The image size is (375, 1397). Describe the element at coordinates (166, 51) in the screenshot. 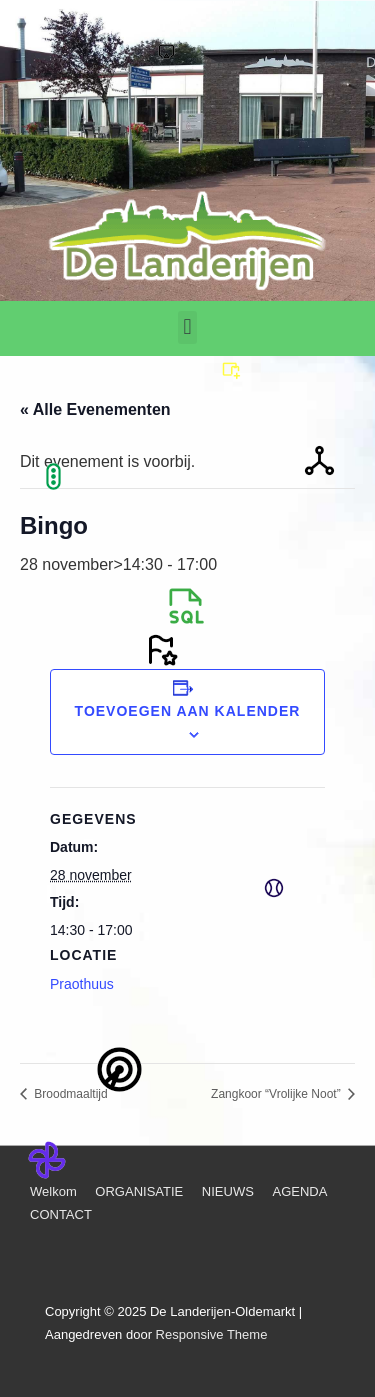

I see `start a shareplay session` at that location.